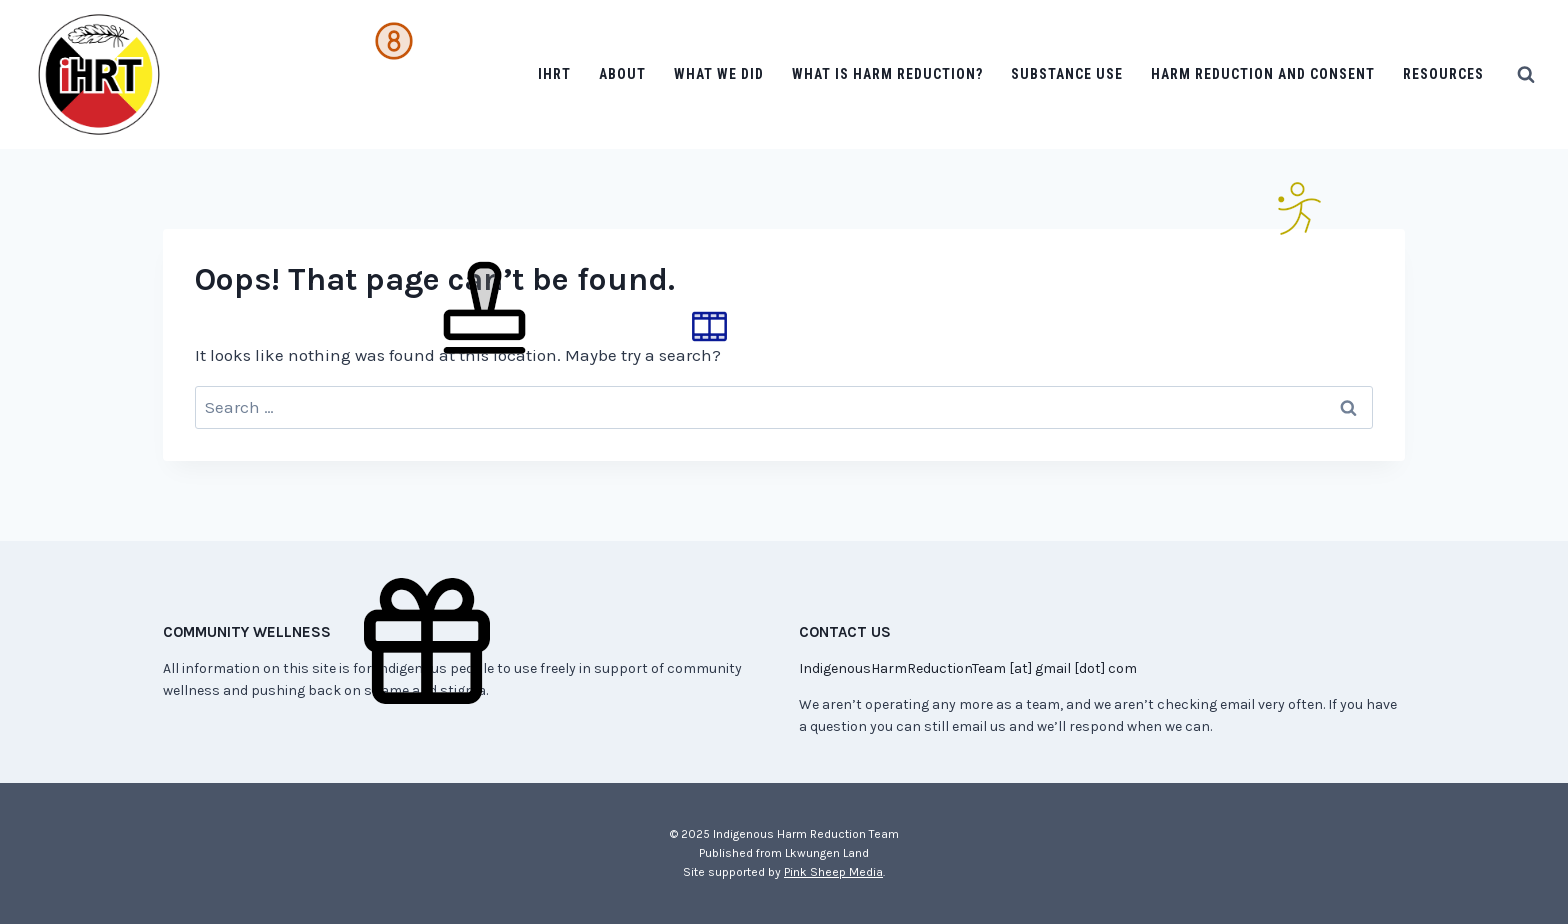 This screenshot has width=1568, height=924. What do you see at coordinates (1297, 207) in the screenshot?
I see `throw or toss an item` at bounding box center [1297, 207].